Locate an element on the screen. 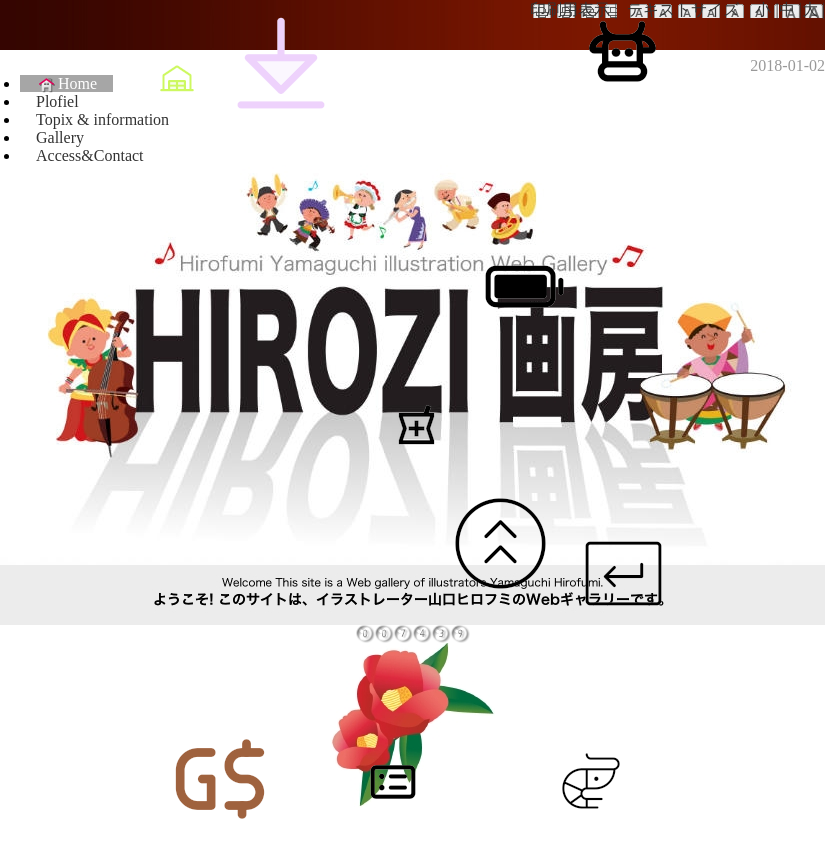  view list details or summary is located at coordinates (393, 782).